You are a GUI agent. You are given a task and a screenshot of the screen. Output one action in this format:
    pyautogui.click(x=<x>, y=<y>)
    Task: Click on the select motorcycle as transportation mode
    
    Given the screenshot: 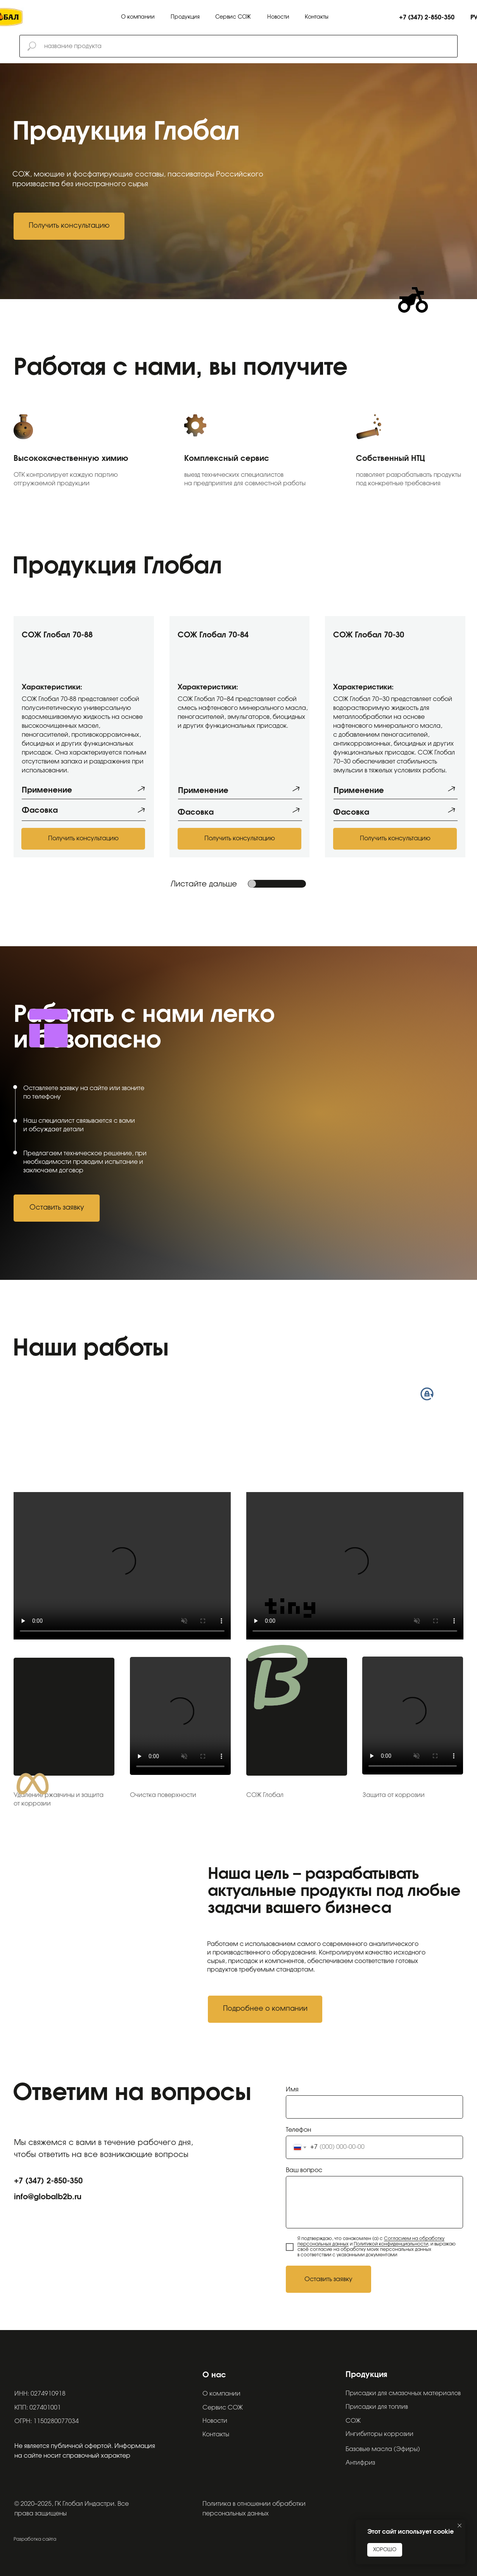 What is the action you would take?
    pyautogui.click(x=413, y=299)
    